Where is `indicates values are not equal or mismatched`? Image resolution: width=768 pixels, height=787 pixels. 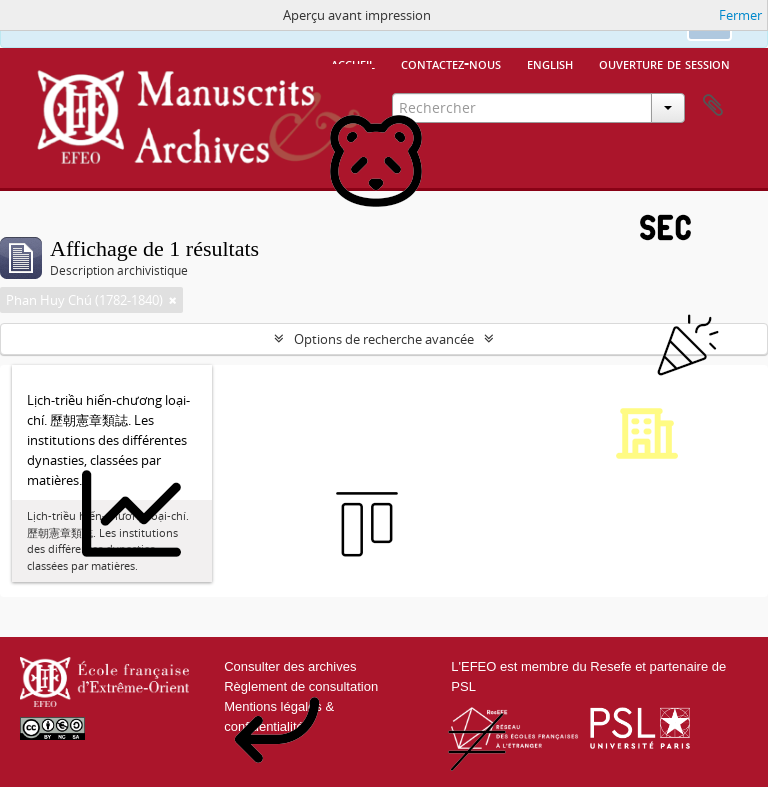 indicates values are not equal or mismatched is located at coordinates (477, 742).